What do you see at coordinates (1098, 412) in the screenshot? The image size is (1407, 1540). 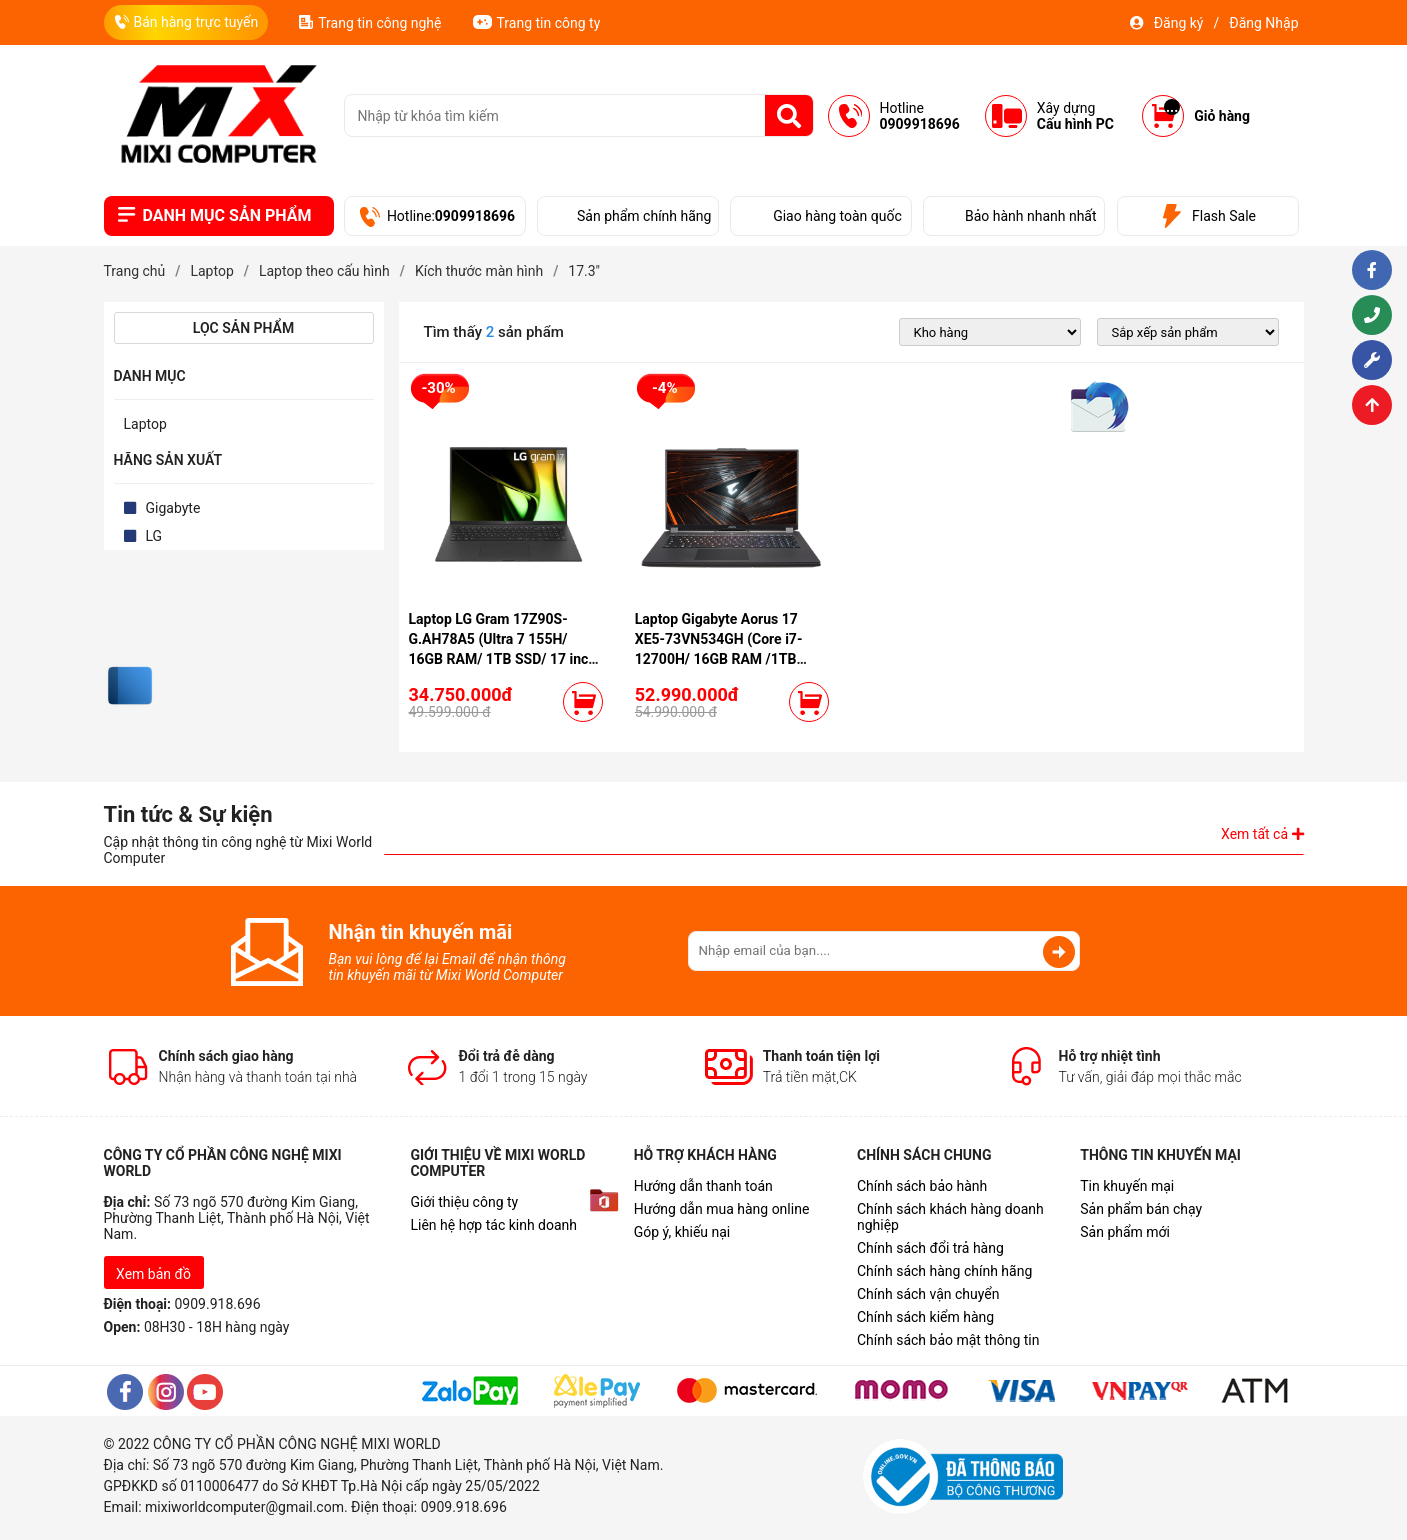 I see `open thunderbird email folder` at bounding box center [1098, 412].